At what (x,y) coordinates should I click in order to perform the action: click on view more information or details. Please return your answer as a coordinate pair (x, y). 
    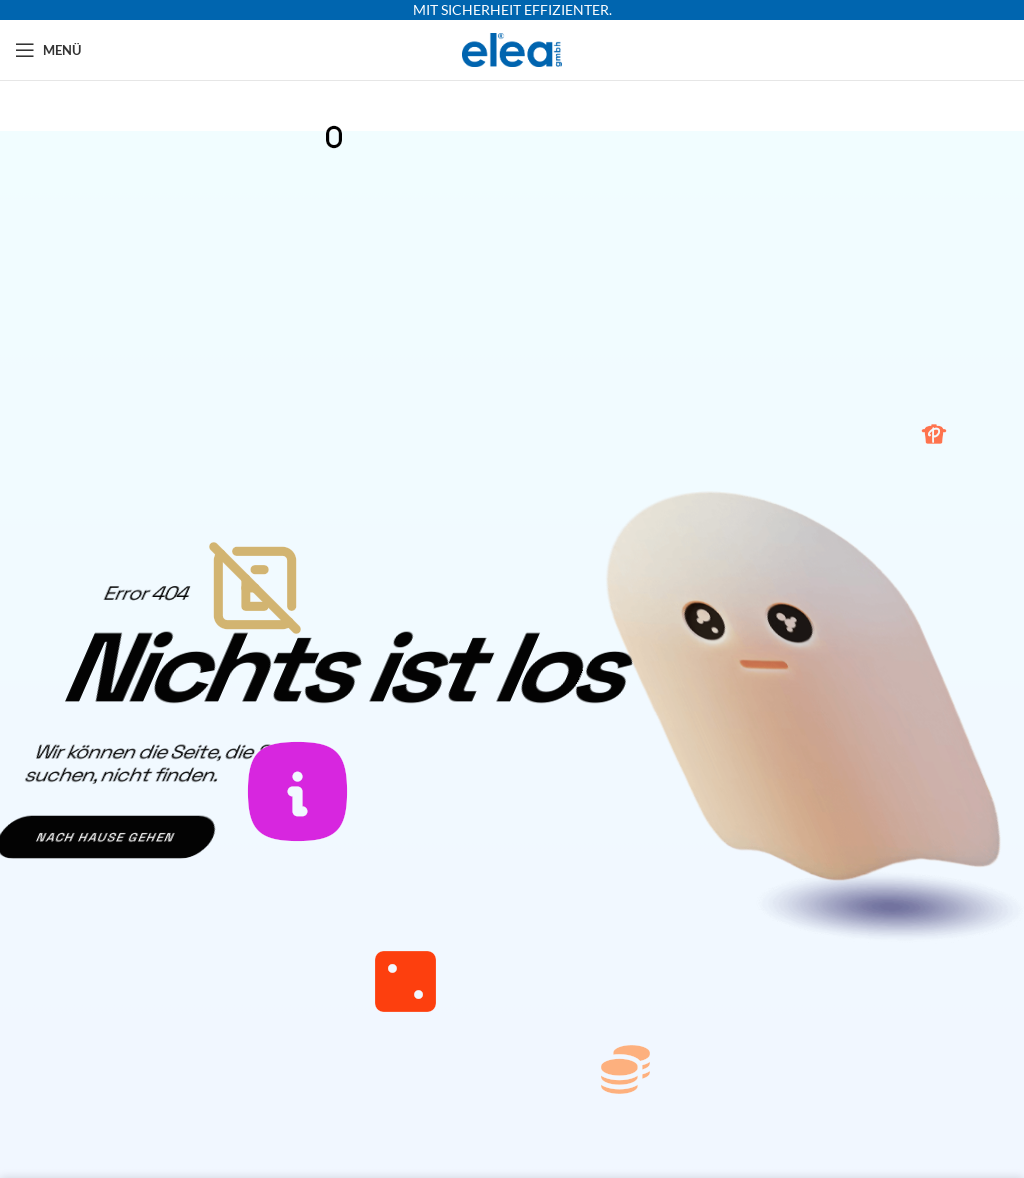
    Looking at the image, I should click on (297, 791).